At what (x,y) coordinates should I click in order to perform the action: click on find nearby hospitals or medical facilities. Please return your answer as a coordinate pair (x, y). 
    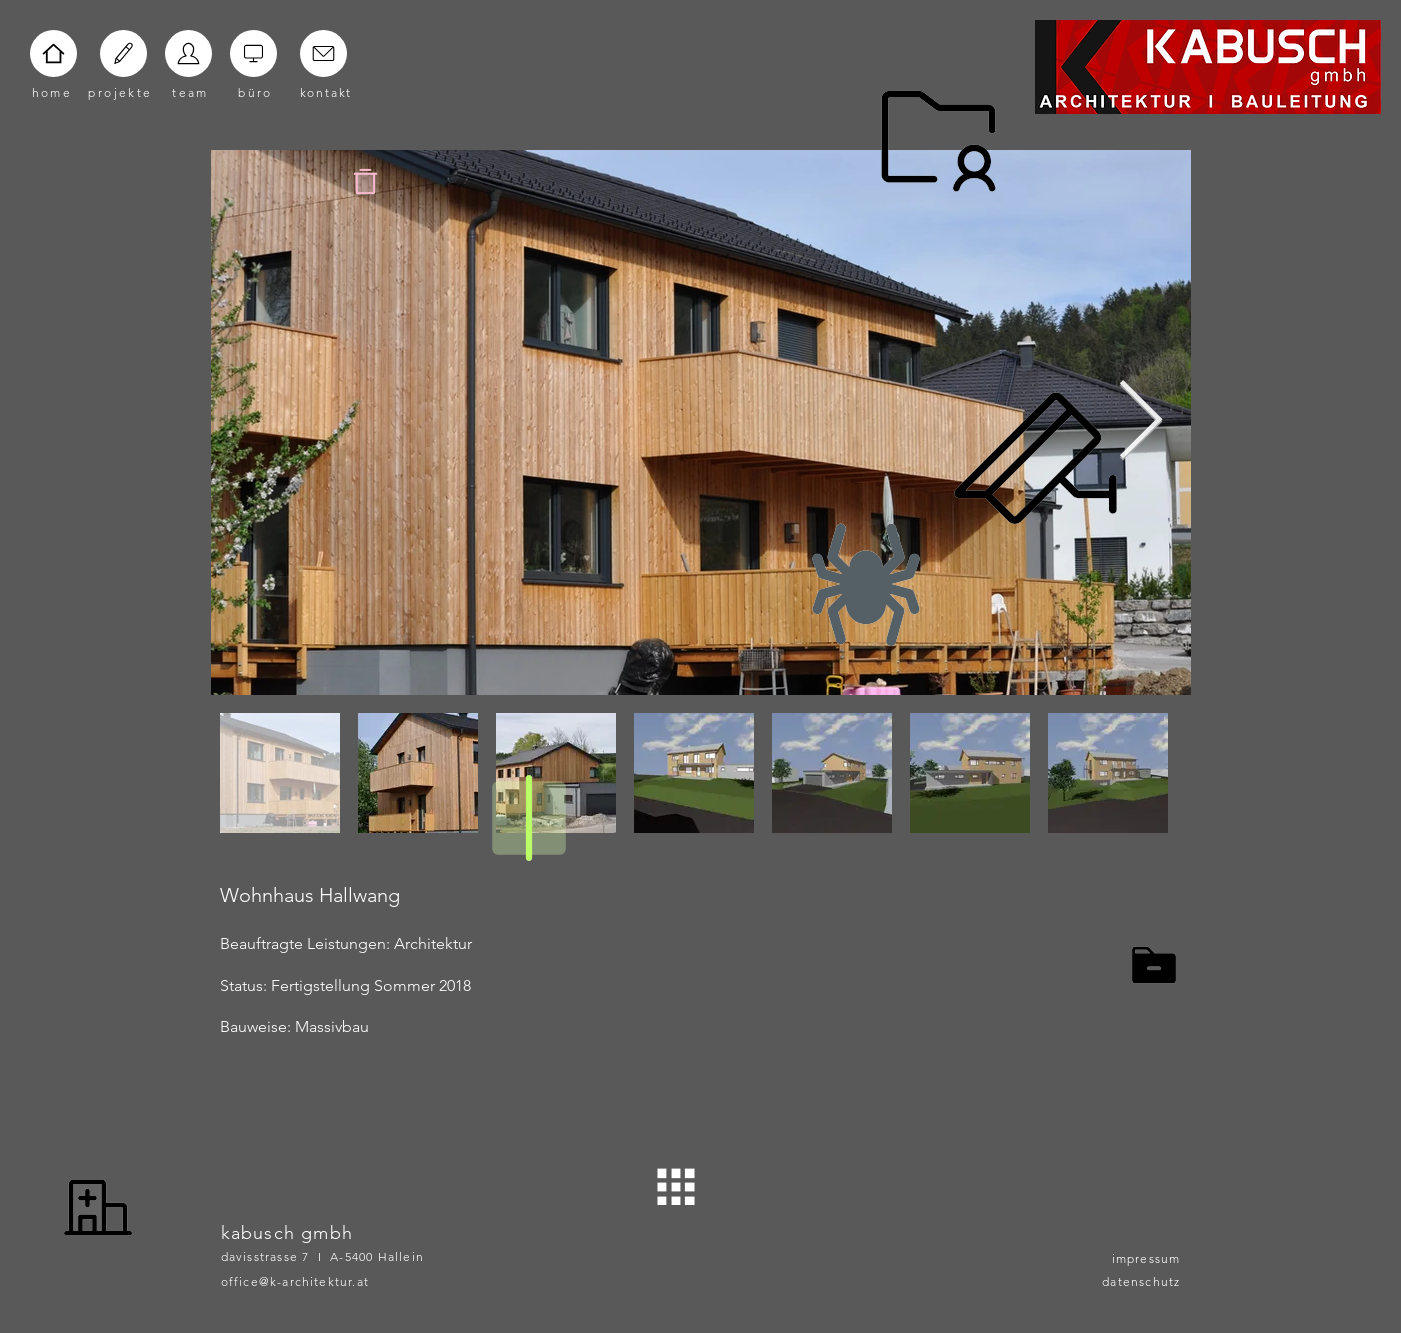
    Looking at the image, I should click on (94, 1207).